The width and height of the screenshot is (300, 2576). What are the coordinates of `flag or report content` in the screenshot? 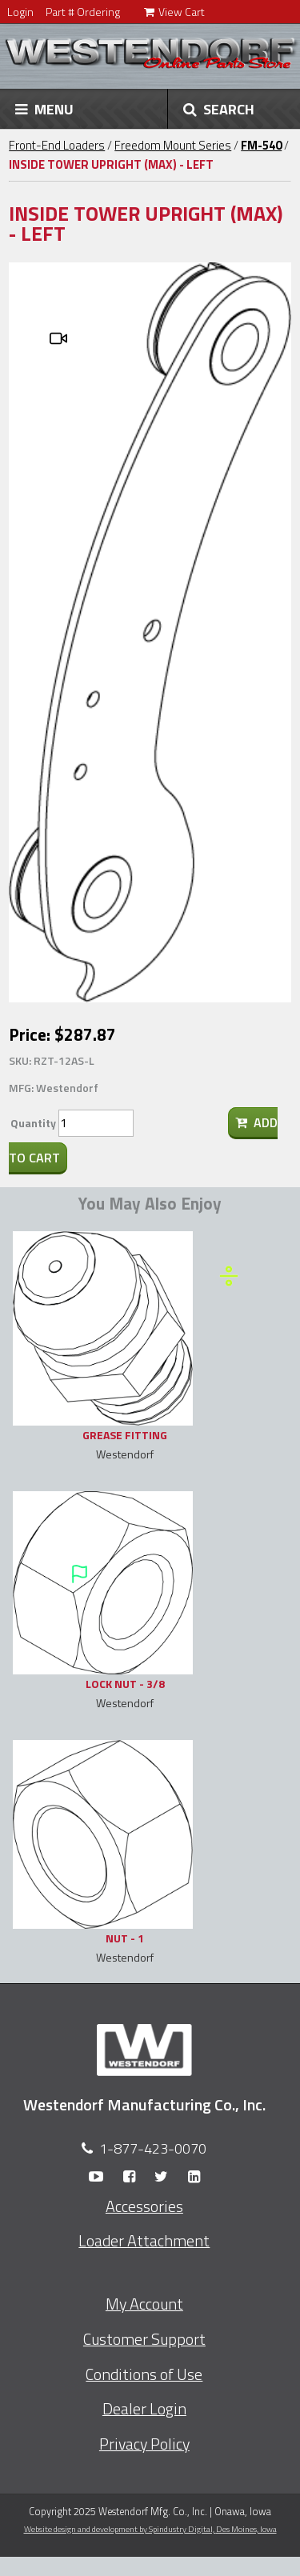 It's located at (79, 1574).